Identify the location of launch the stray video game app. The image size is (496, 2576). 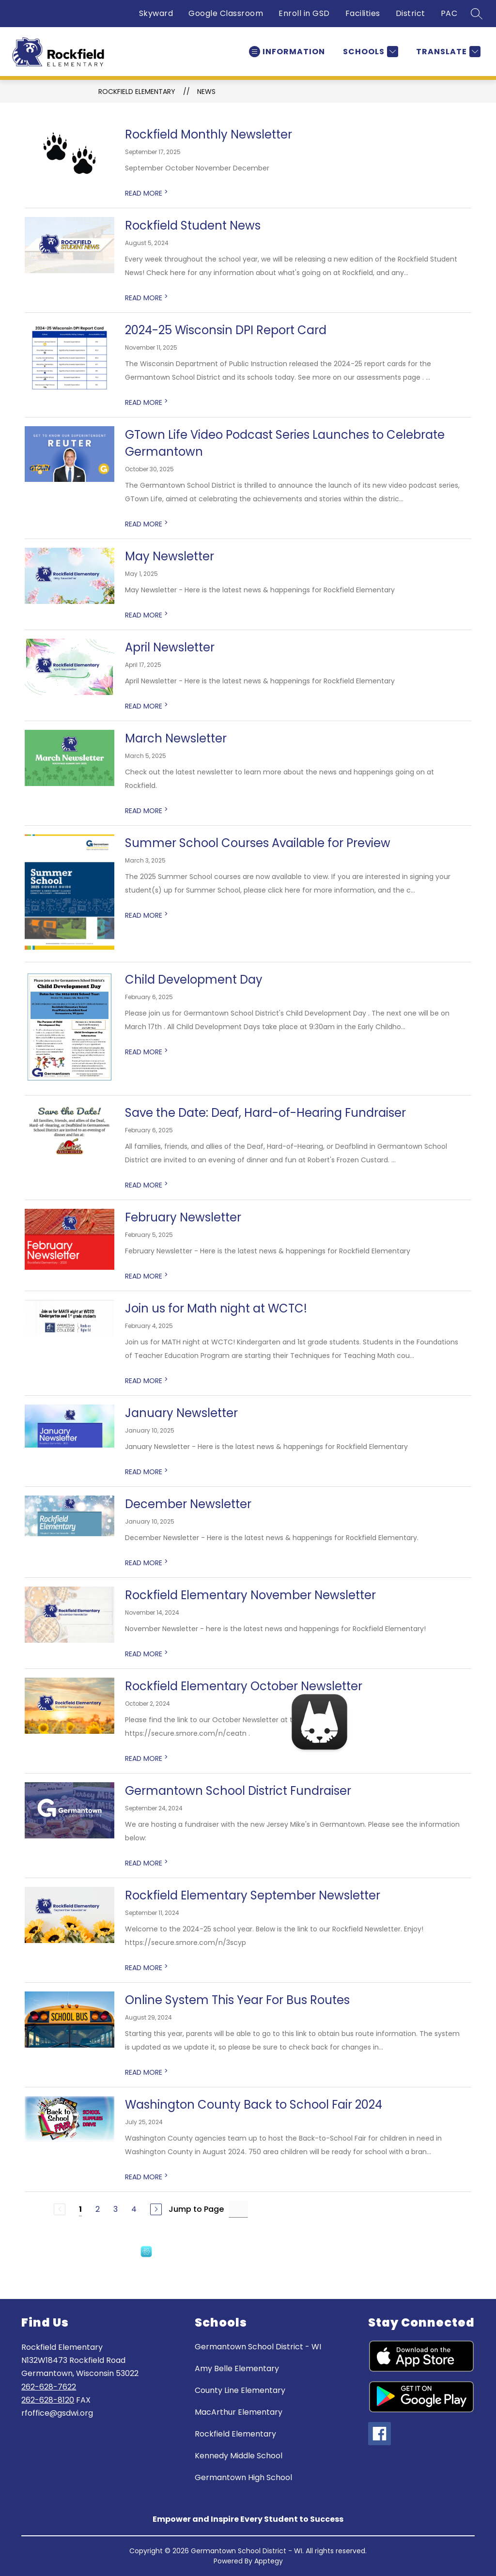
(319, 1722).